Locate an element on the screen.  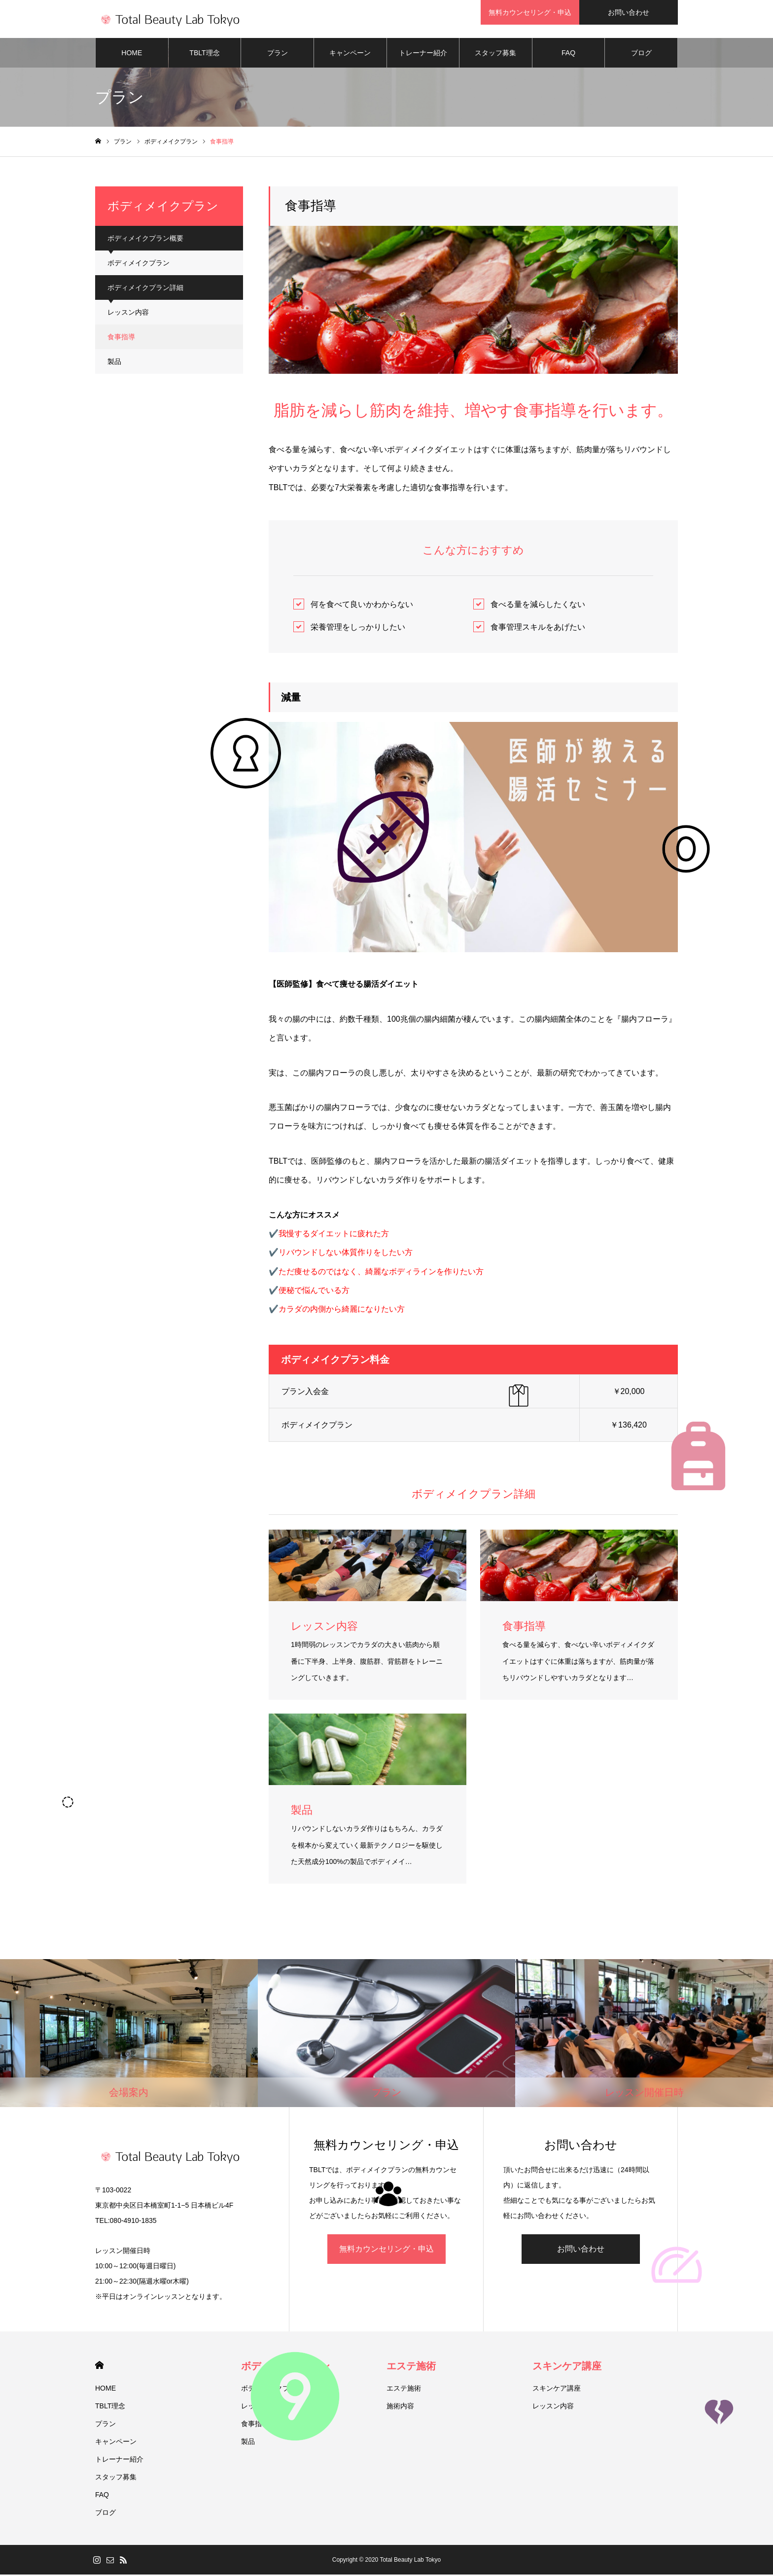
indicates zero items or notifications is located at coordinates (686, 849).